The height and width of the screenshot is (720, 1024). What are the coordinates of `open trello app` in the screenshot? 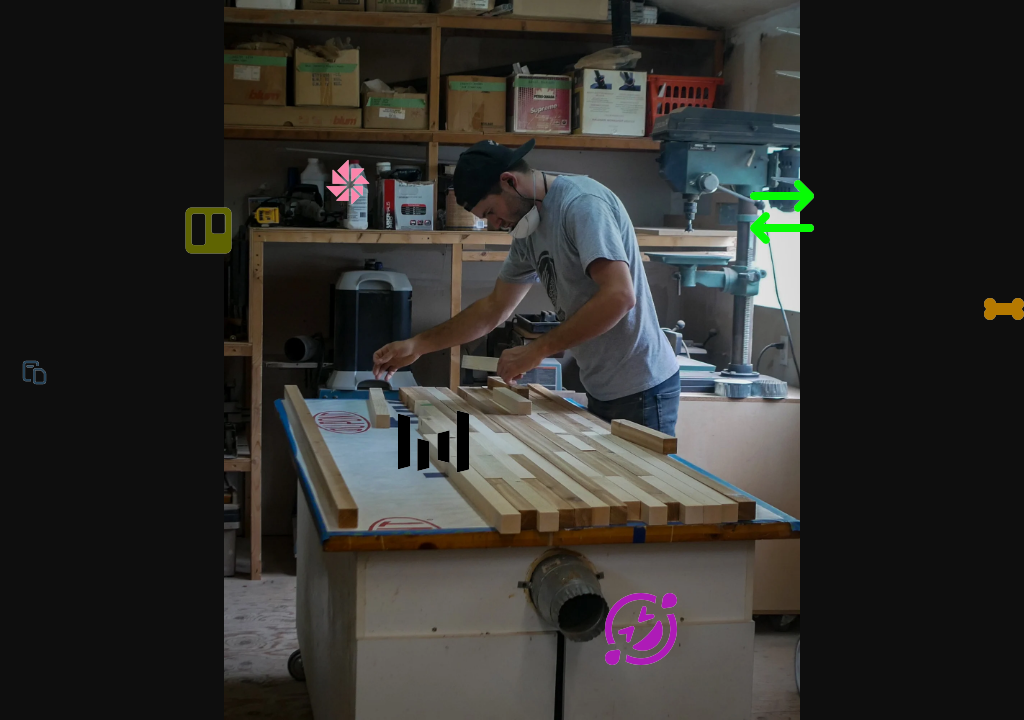 It's located at (208, 230).